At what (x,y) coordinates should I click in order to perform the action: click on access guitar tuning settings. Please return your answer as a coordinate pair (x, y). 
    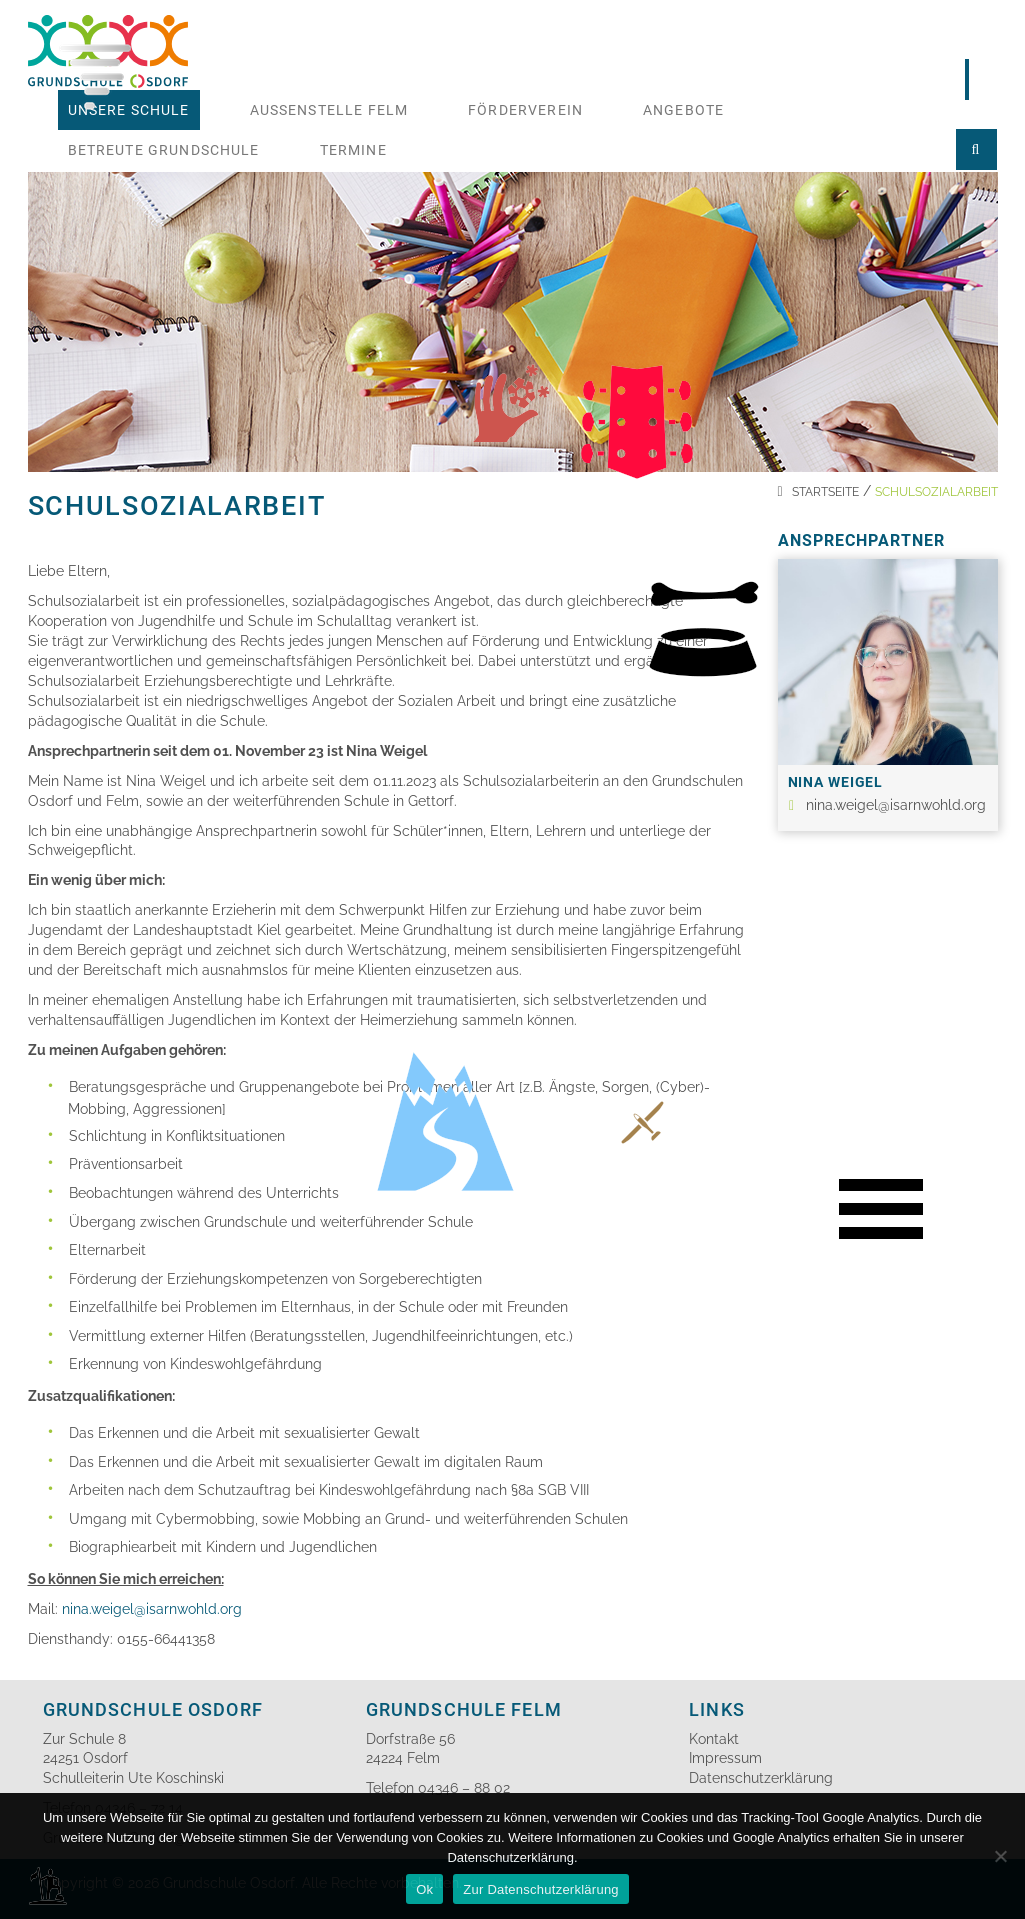
    Looking at the image, I should click on (637, 422).